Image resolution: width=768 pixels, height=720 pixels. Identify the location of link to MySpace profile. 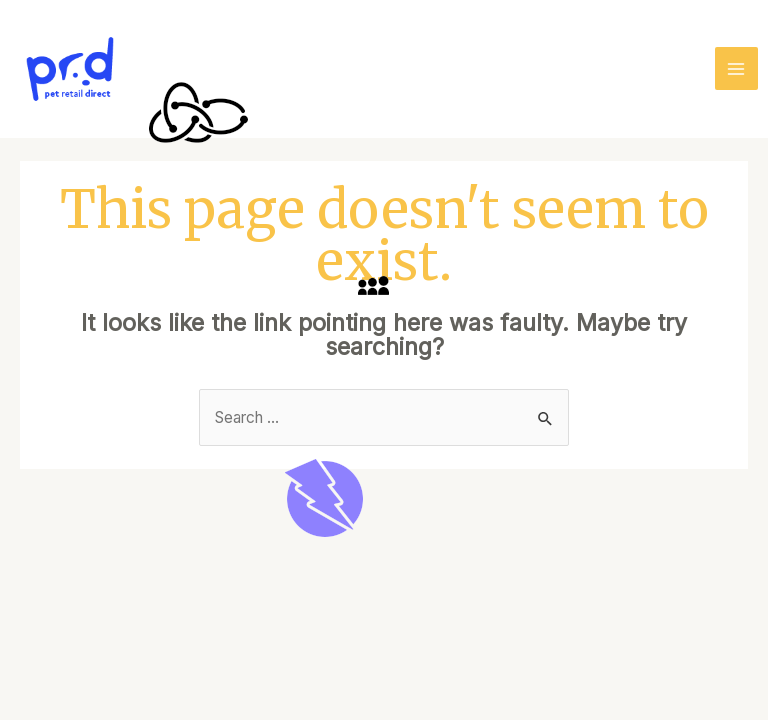
(373, 285).